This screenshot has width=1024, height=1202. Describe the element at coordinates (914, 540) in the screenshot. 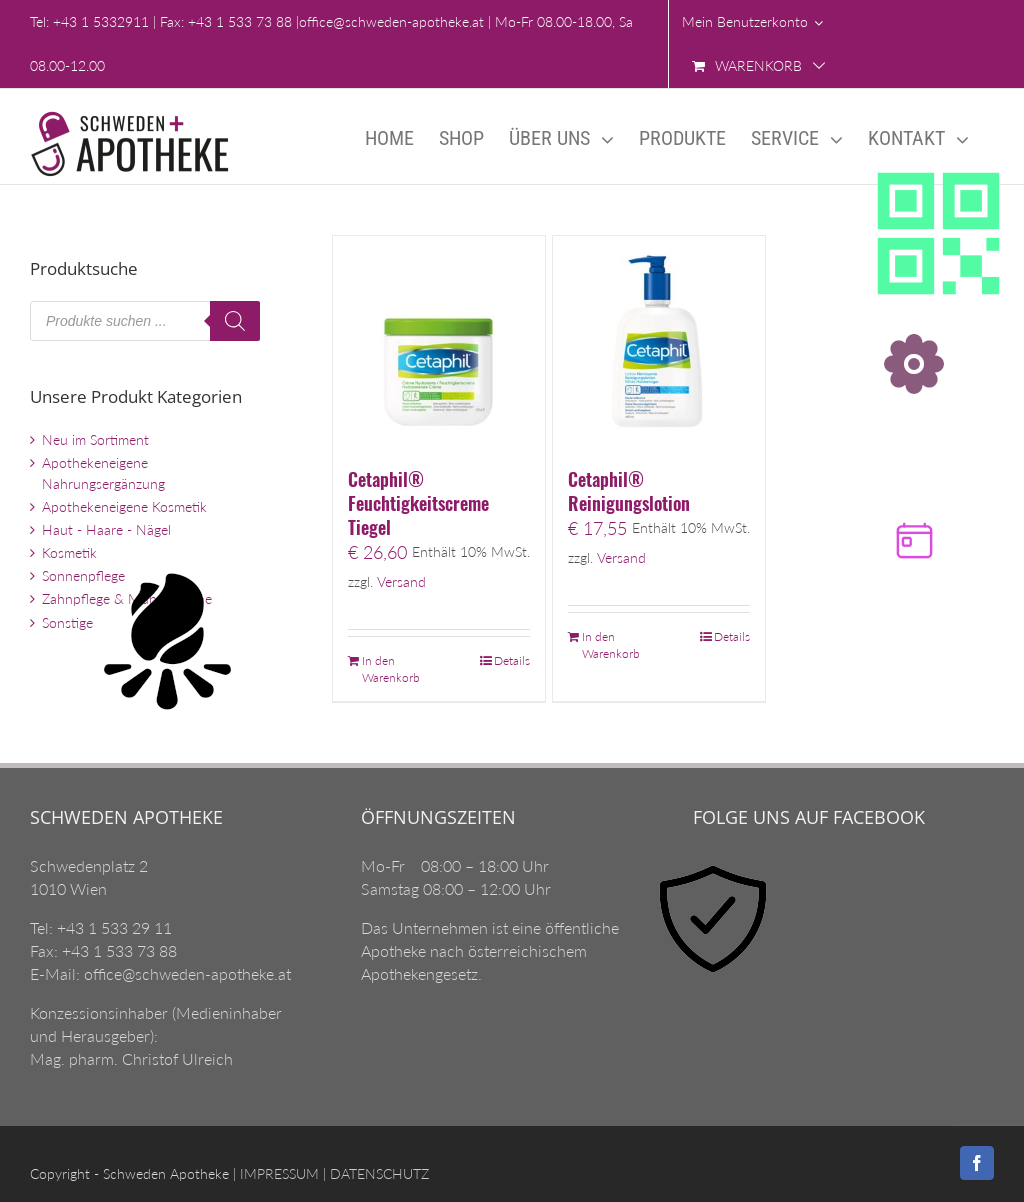

I see `view today's date or events` at that location.